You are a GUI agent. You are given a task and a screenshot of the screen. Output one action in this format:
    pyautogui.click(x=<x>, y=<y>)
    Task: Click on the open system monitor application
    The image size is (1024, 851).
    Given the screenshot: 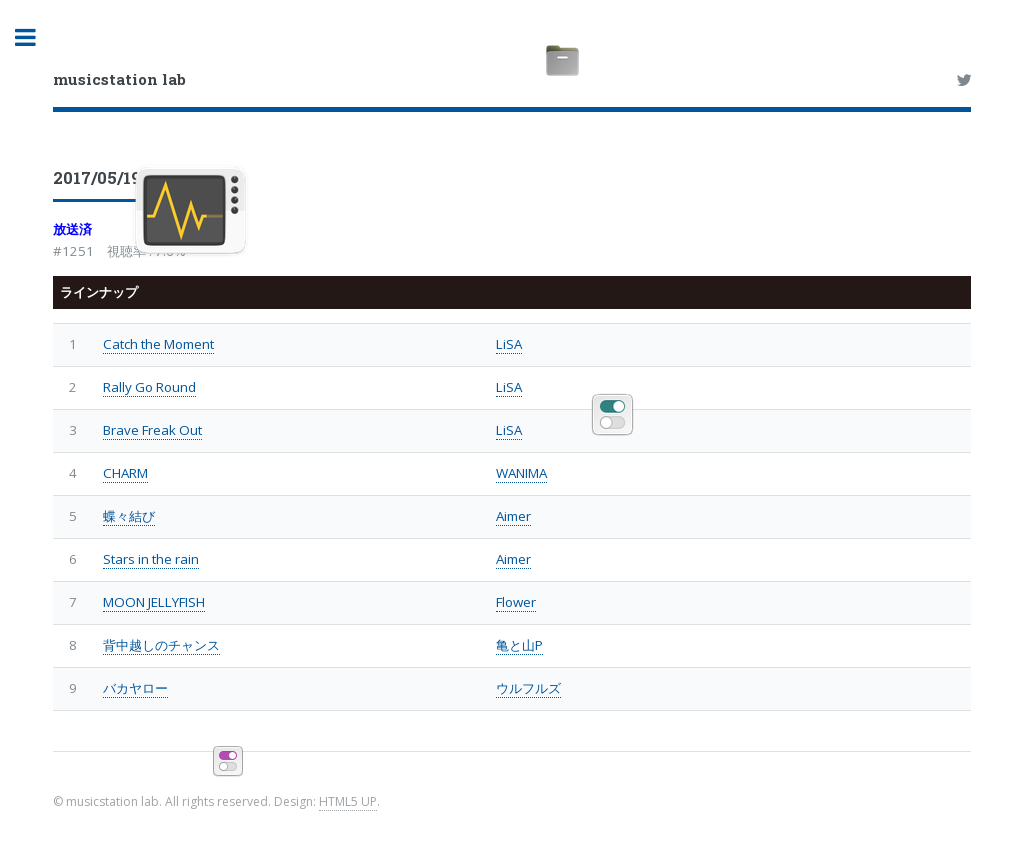 What is the action you would take?
    pyautogui.click(x=190, y=210)
    